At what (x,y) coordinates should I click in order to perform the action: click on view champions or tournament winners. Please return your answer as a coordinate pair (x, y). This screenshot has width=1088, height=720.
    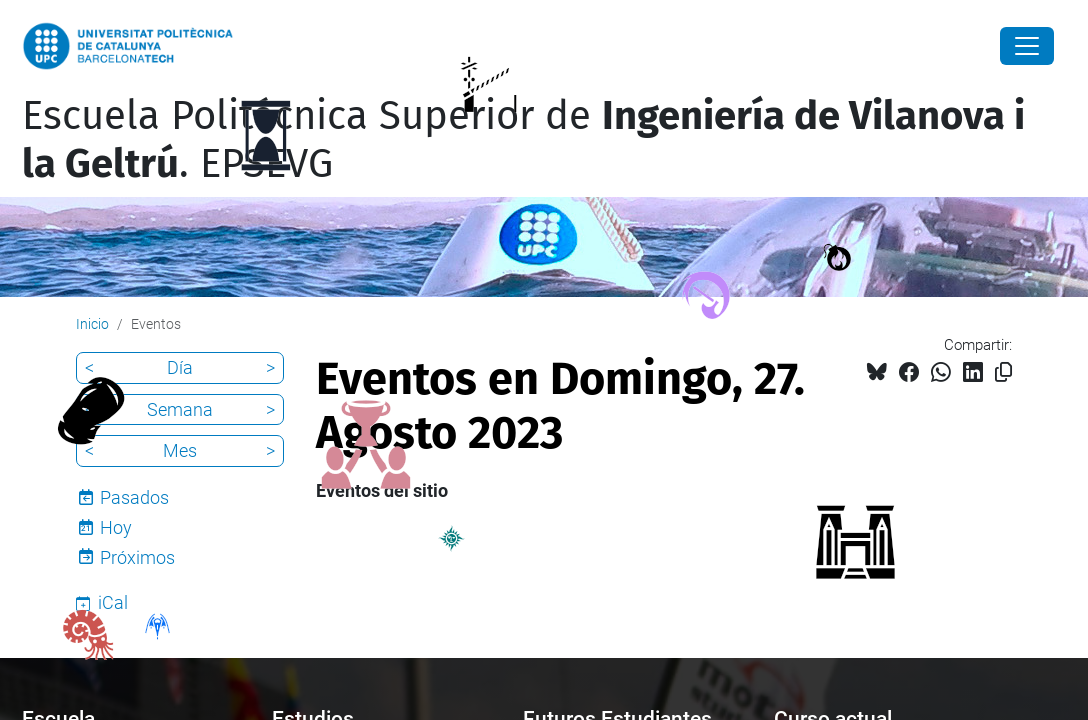
    Looking at the image, I should click on (366, 443).